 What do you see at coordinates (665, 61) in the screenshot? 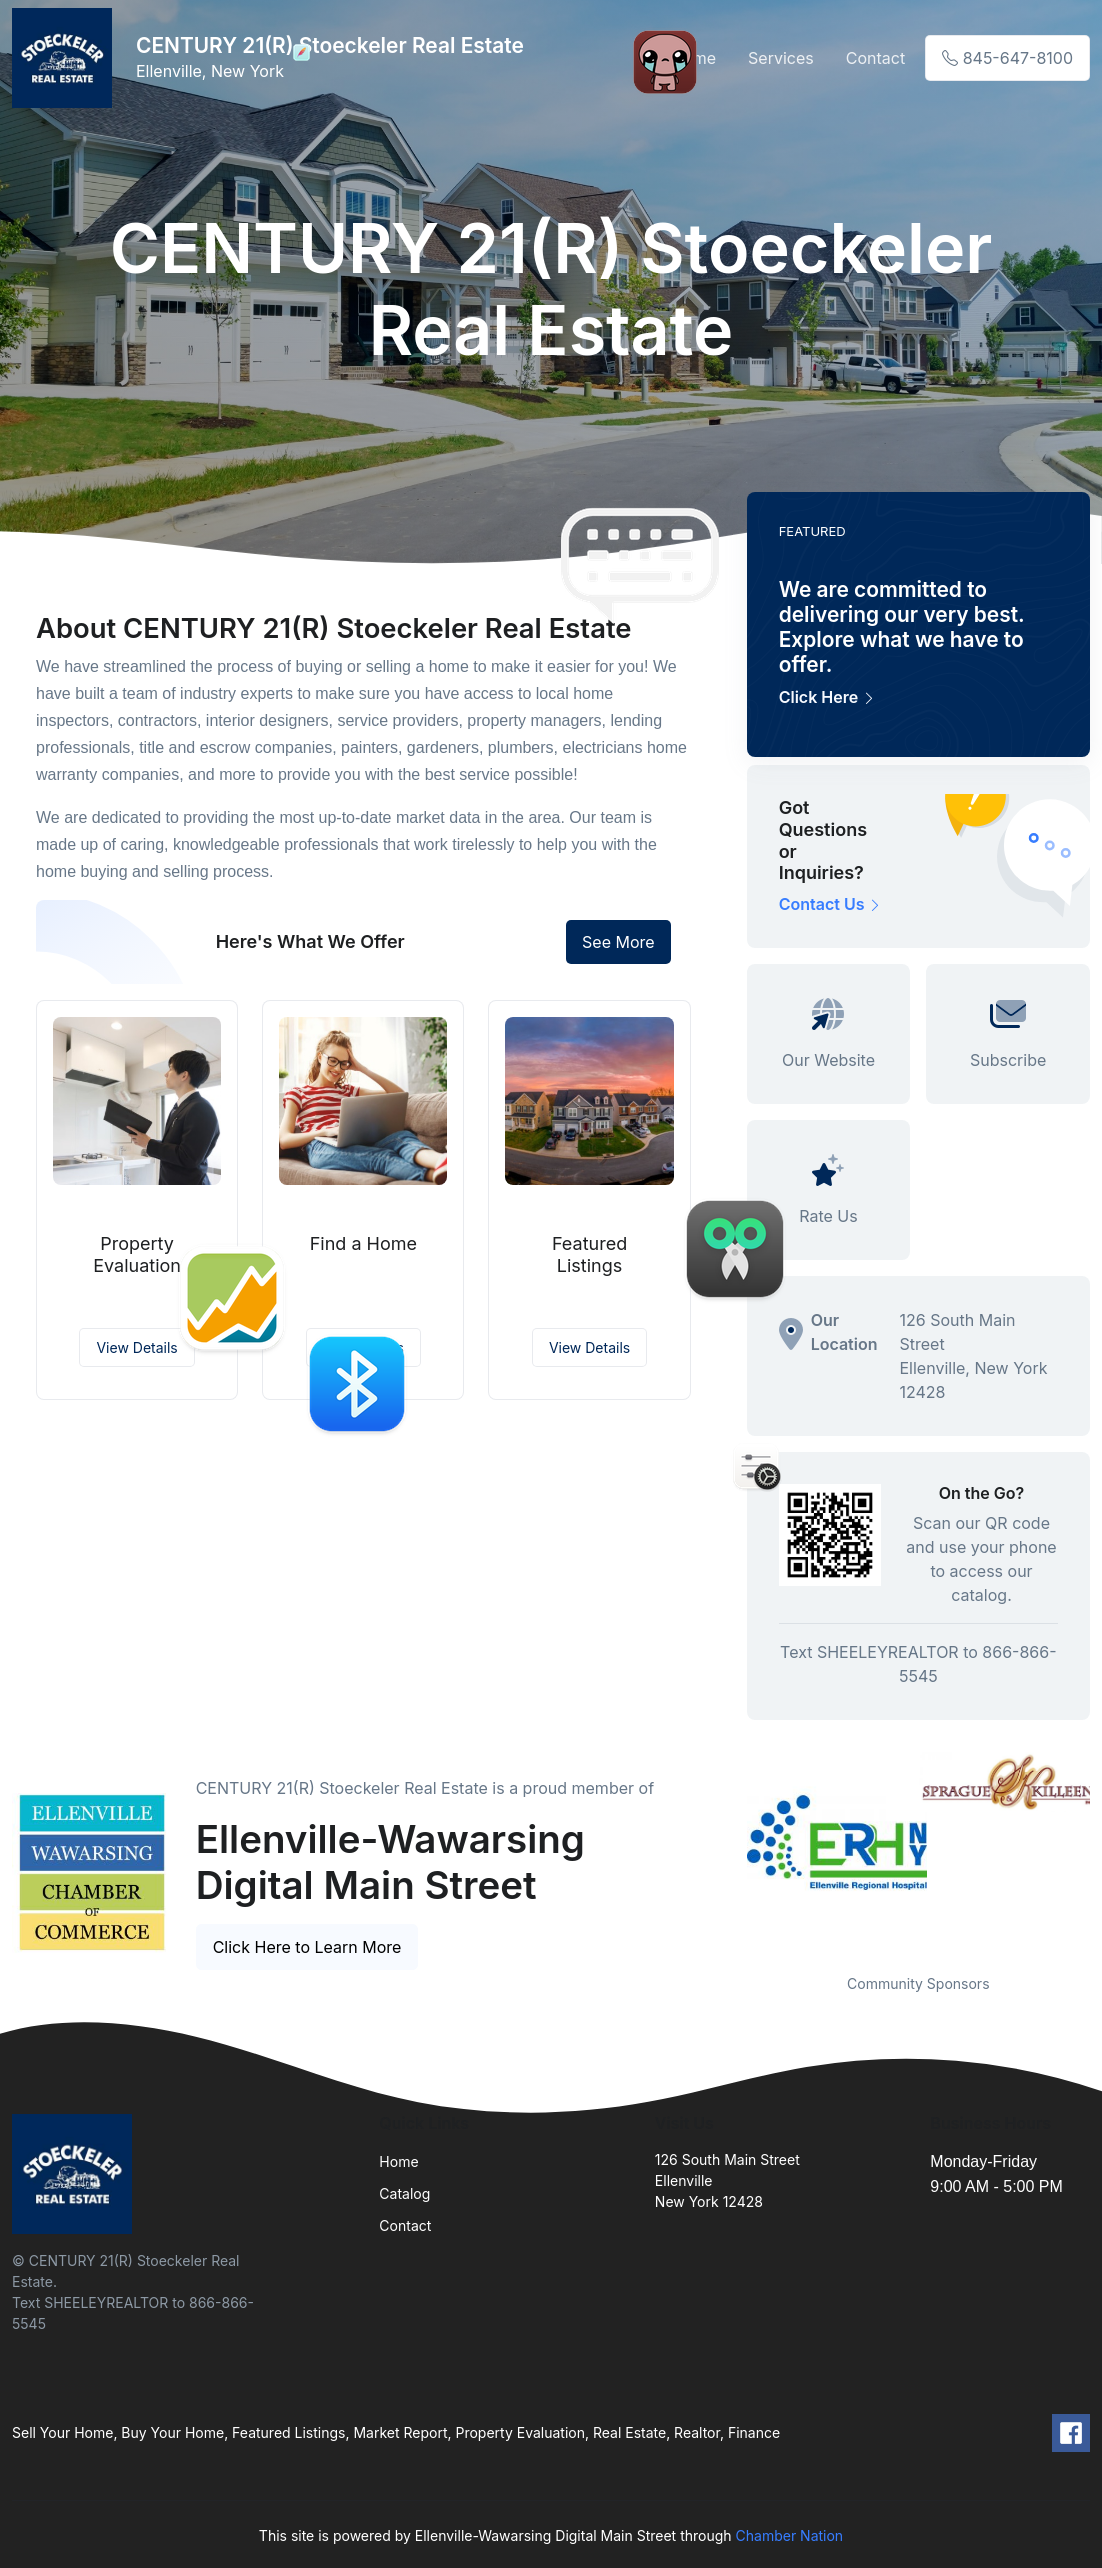
I see `launch the binding of isaac: rebirth game` at bounding box center [665, 61].